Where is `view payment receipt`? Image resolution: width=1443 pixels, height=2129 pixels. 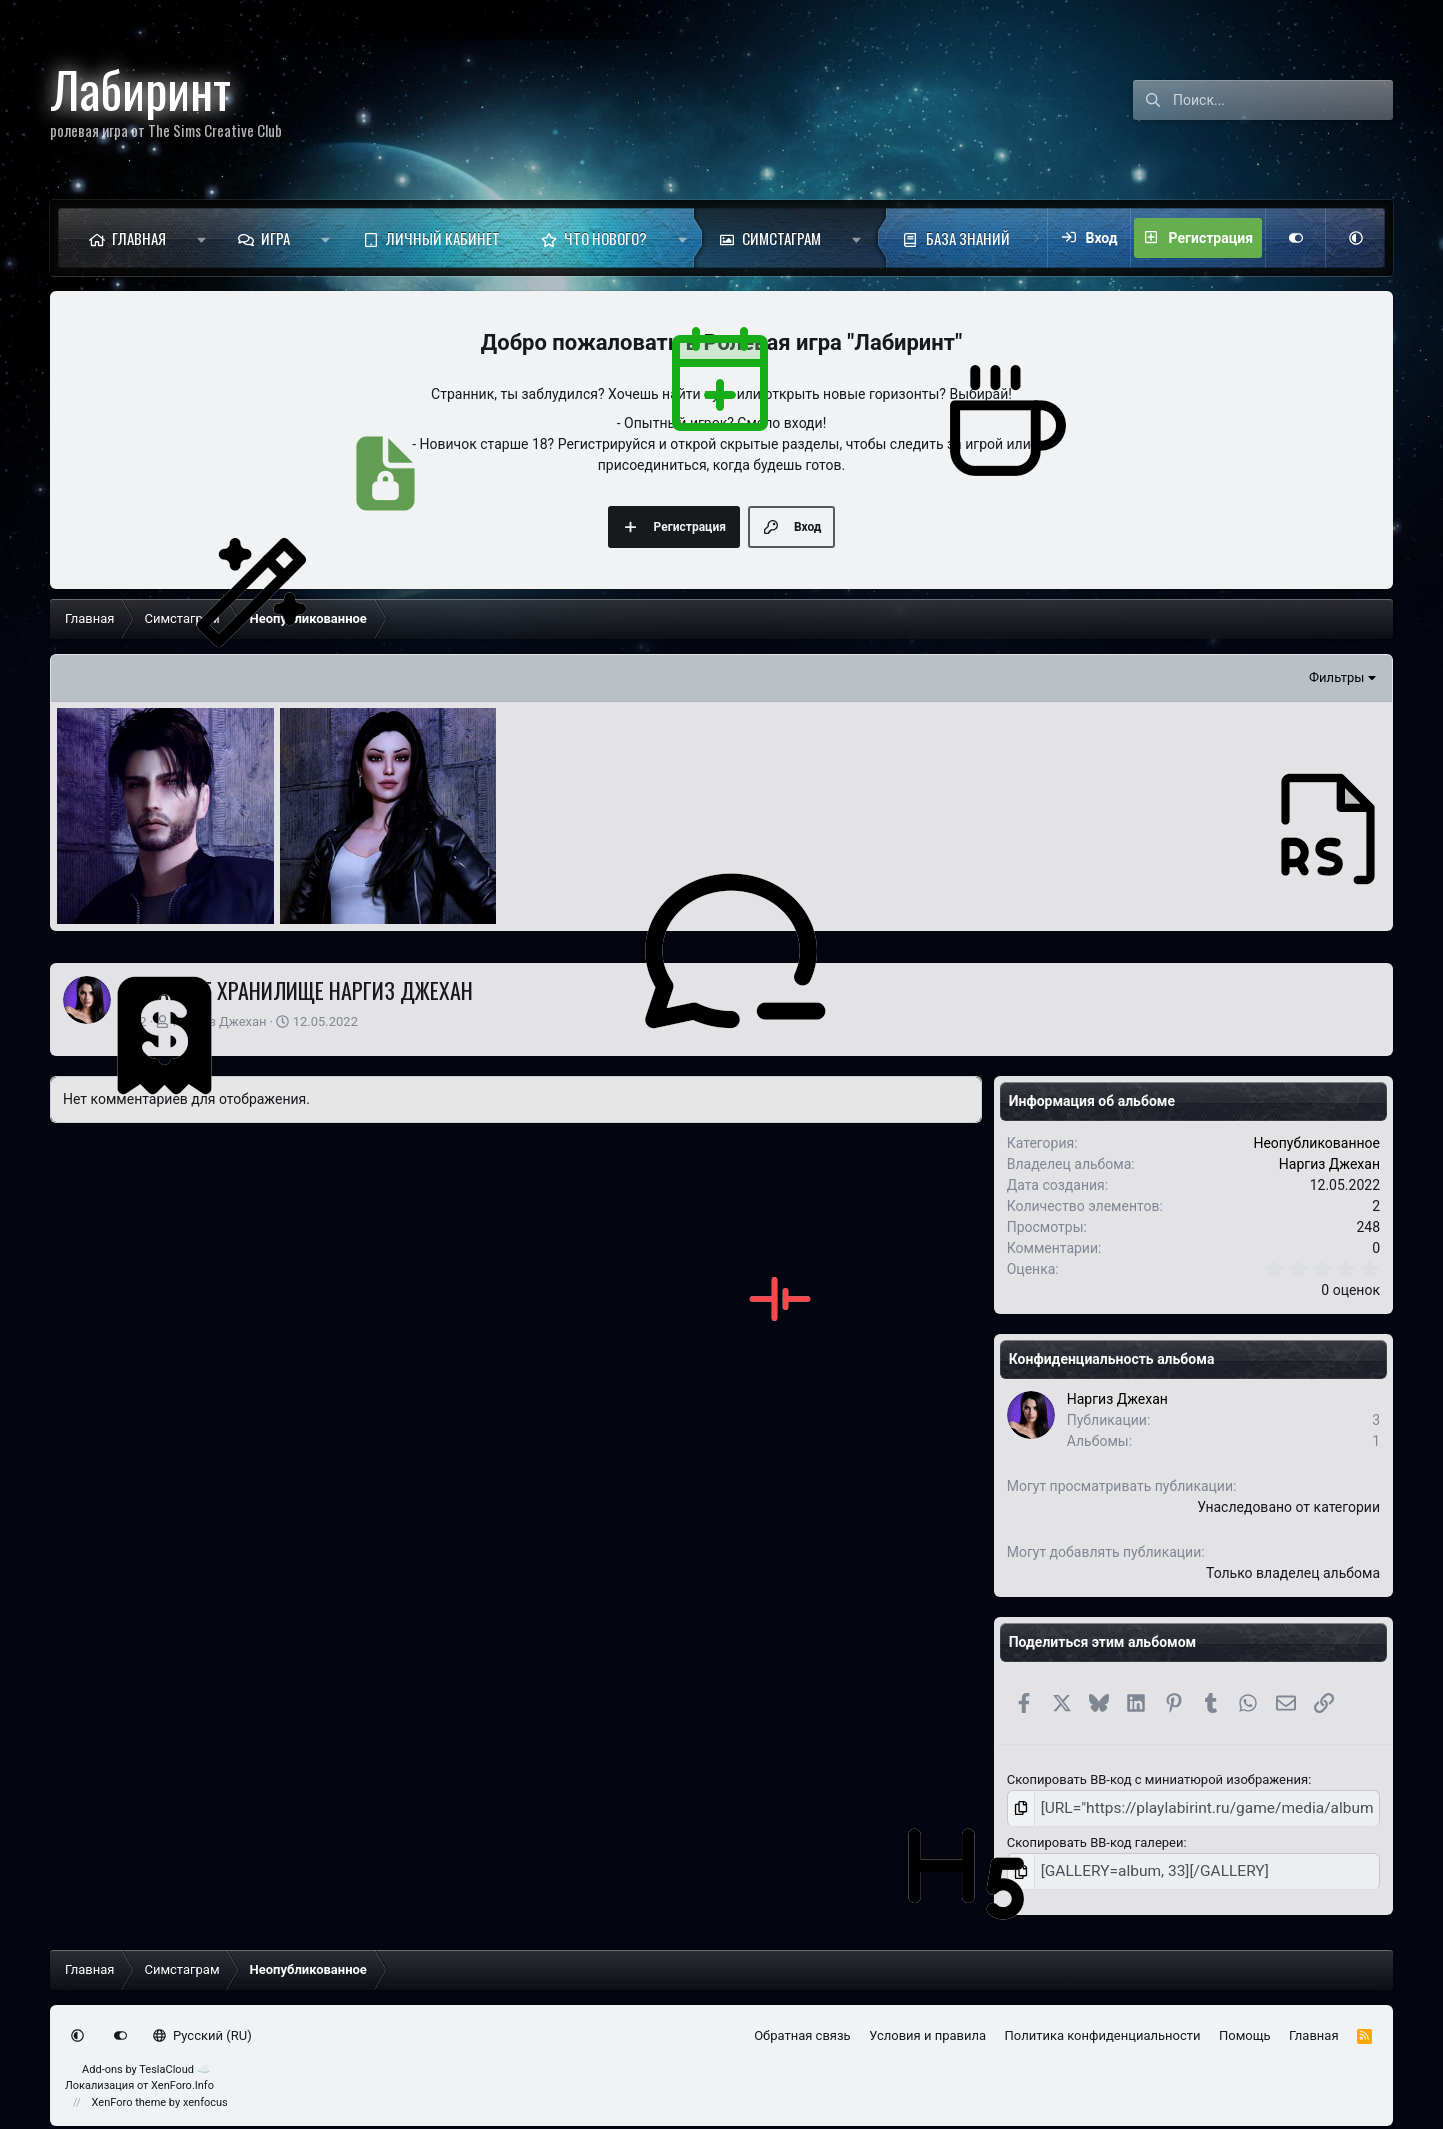 view payment receipt is located at coordinates (164, 1035).